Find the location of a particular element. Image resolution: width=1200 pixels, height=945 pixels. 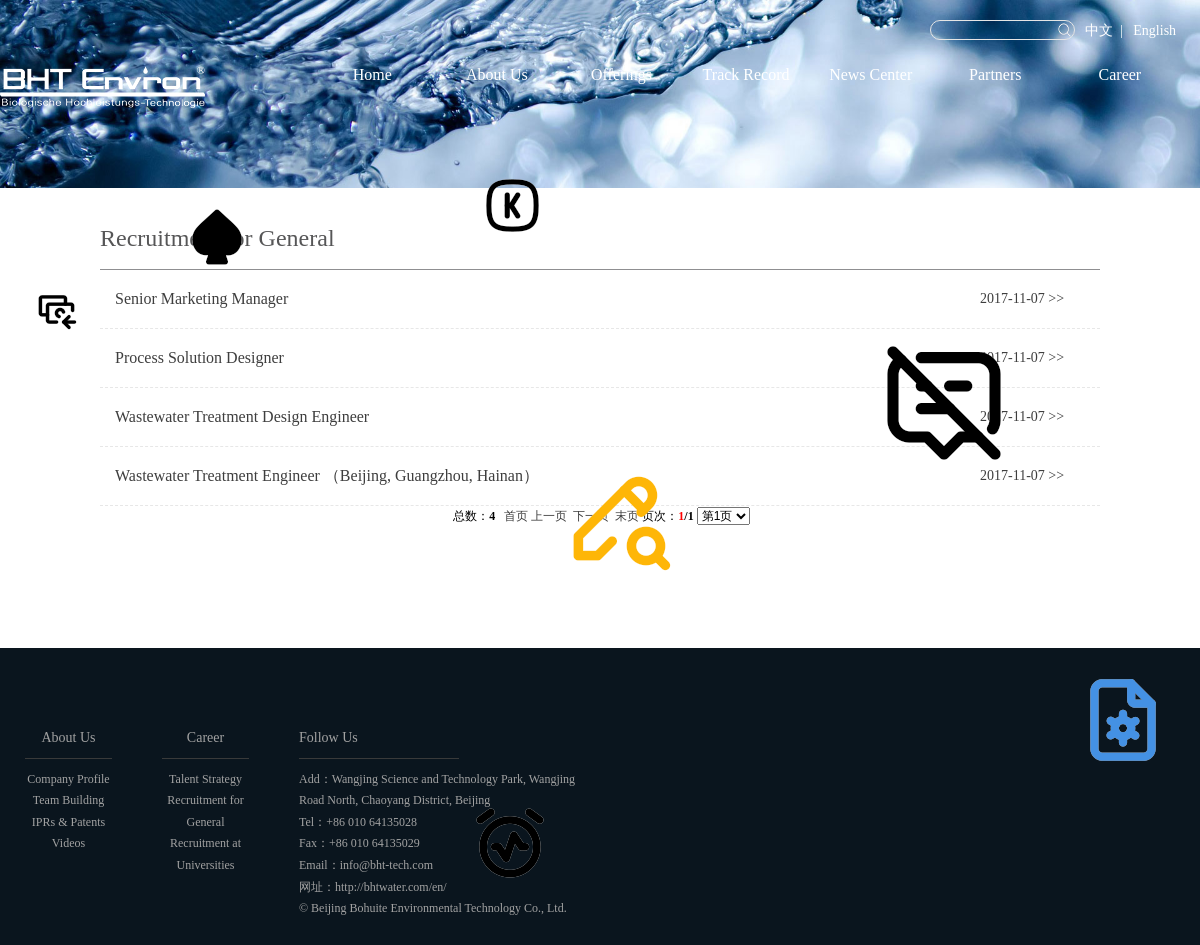

search through edits or revisions is located at coordinates (617, 517).